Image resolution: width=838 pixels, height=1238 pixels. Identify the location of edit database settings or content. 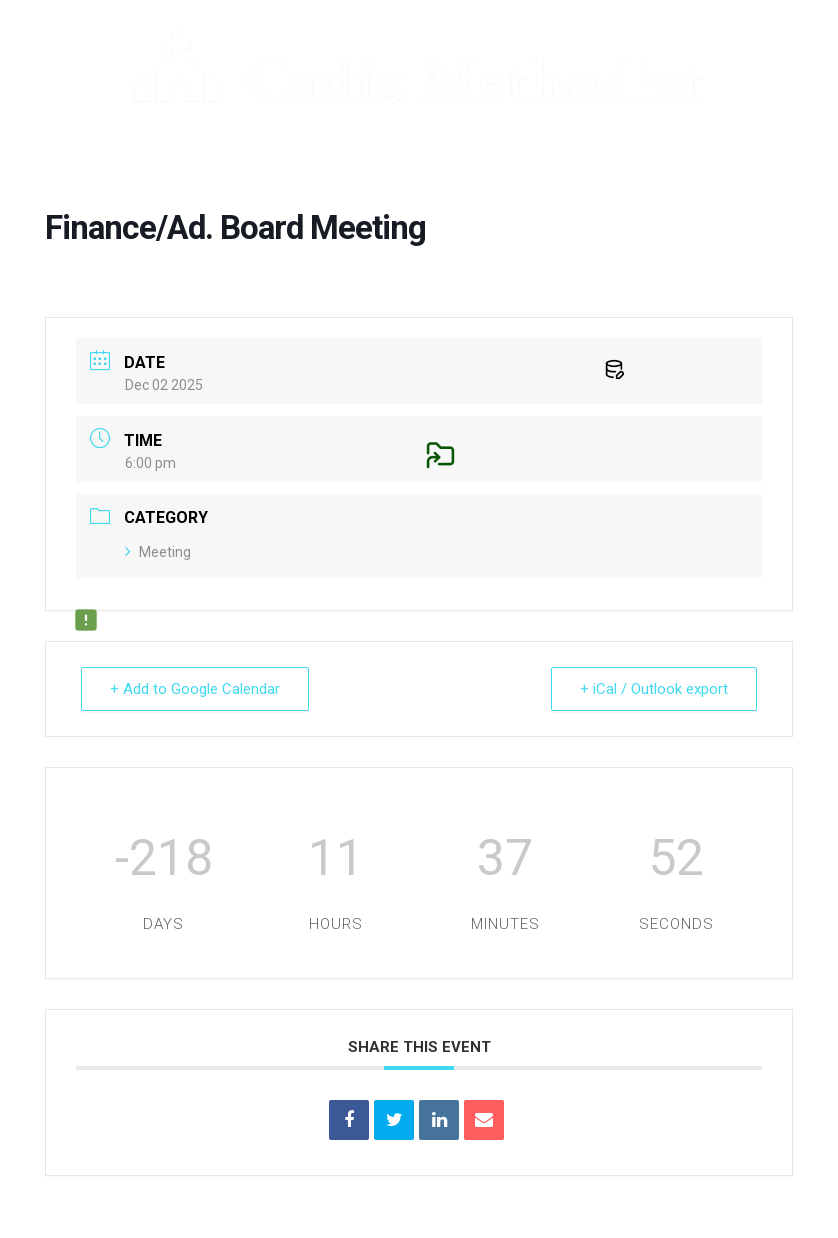
(614, 369).